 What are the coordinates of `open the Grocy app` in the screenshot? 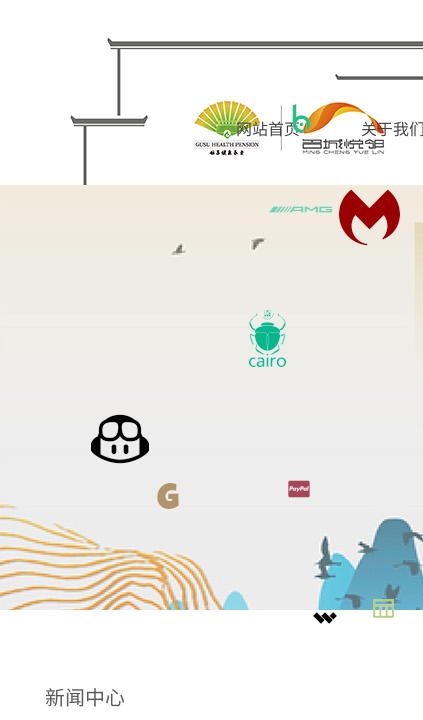 It's located at (168, 496).